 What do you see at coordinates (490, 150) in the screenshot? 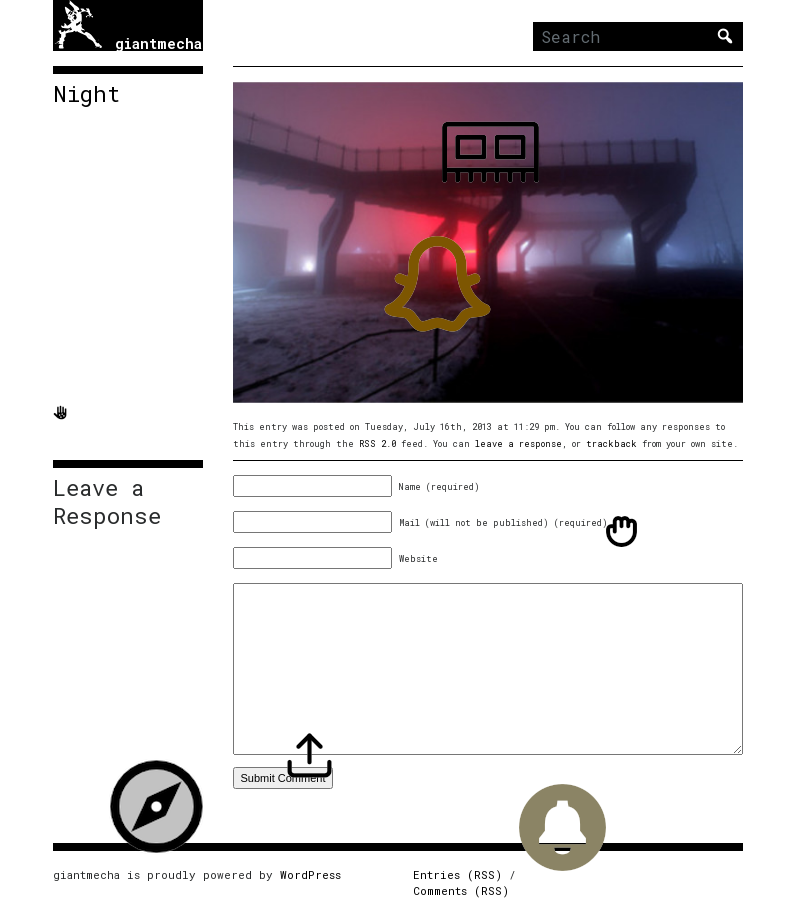
I see `view device memory or RAM usage` at bounding box center [490, 150].